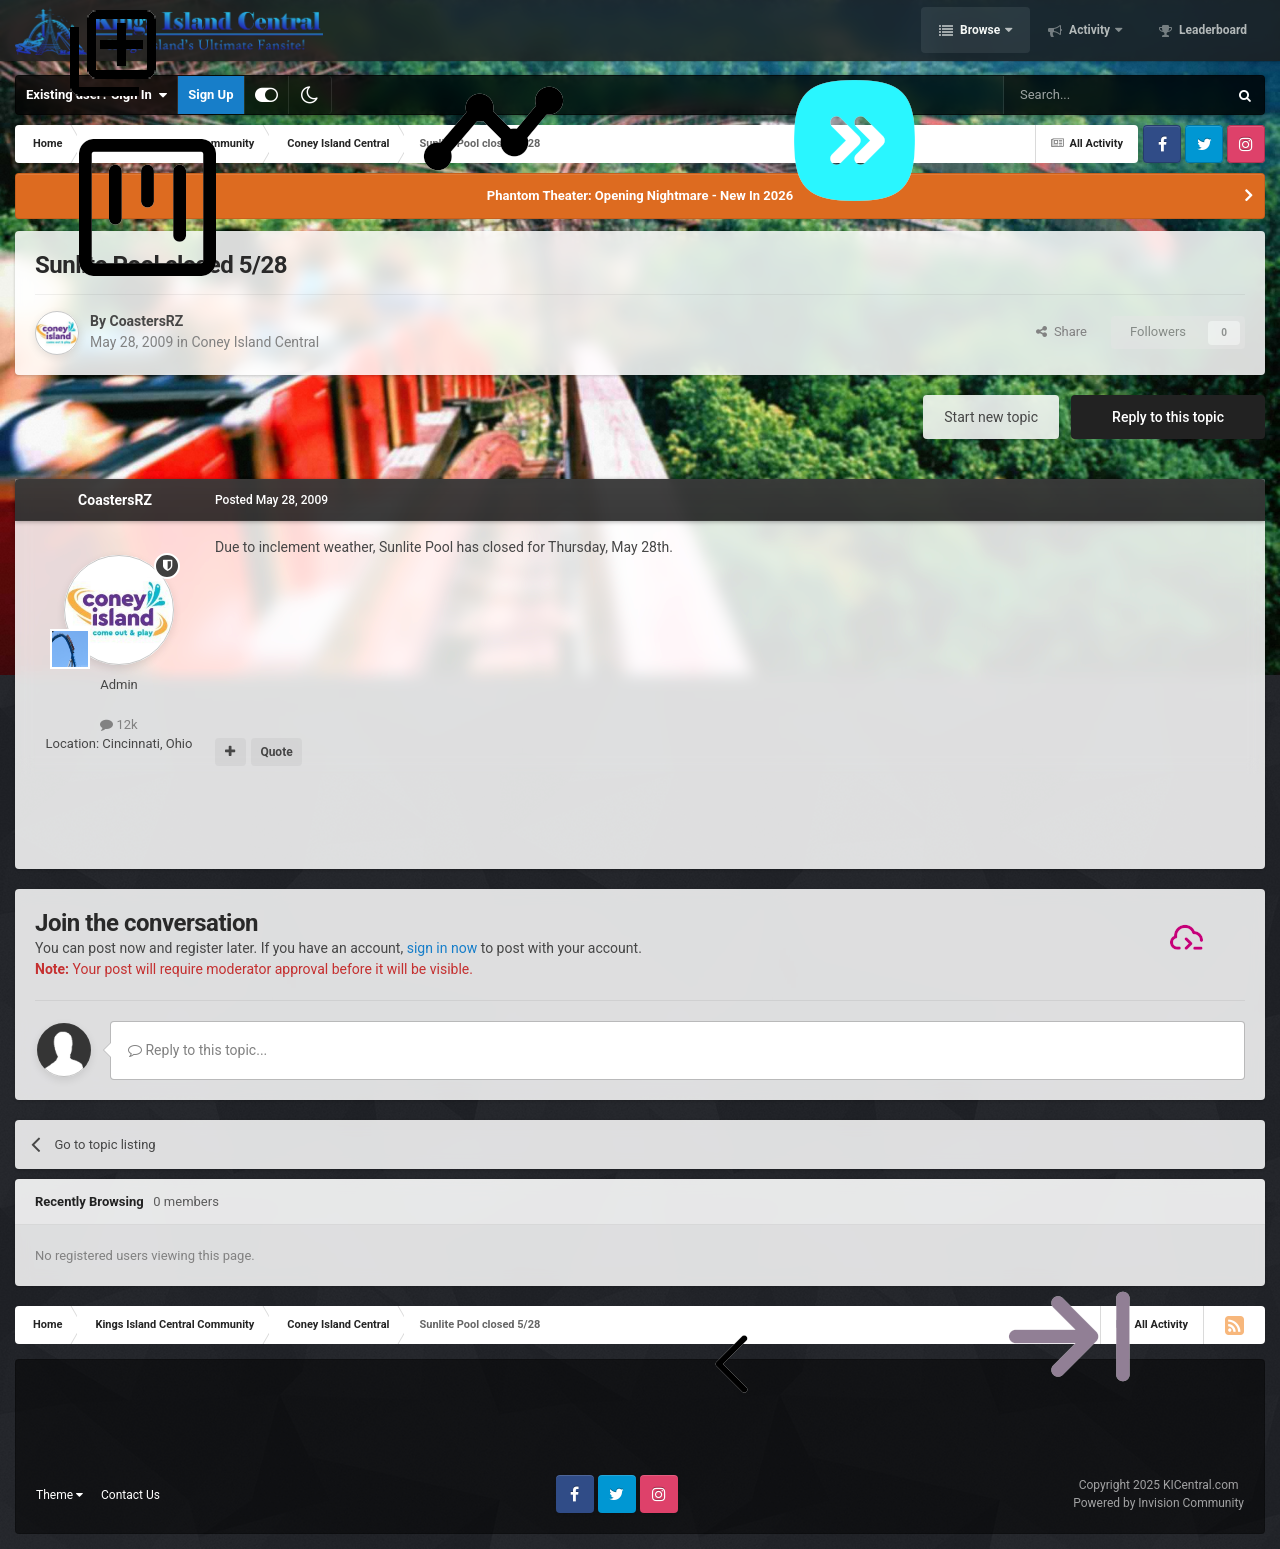 The image size is (1280, 1549). I want to click on skip forward or advance to next item, so click(854, 140).